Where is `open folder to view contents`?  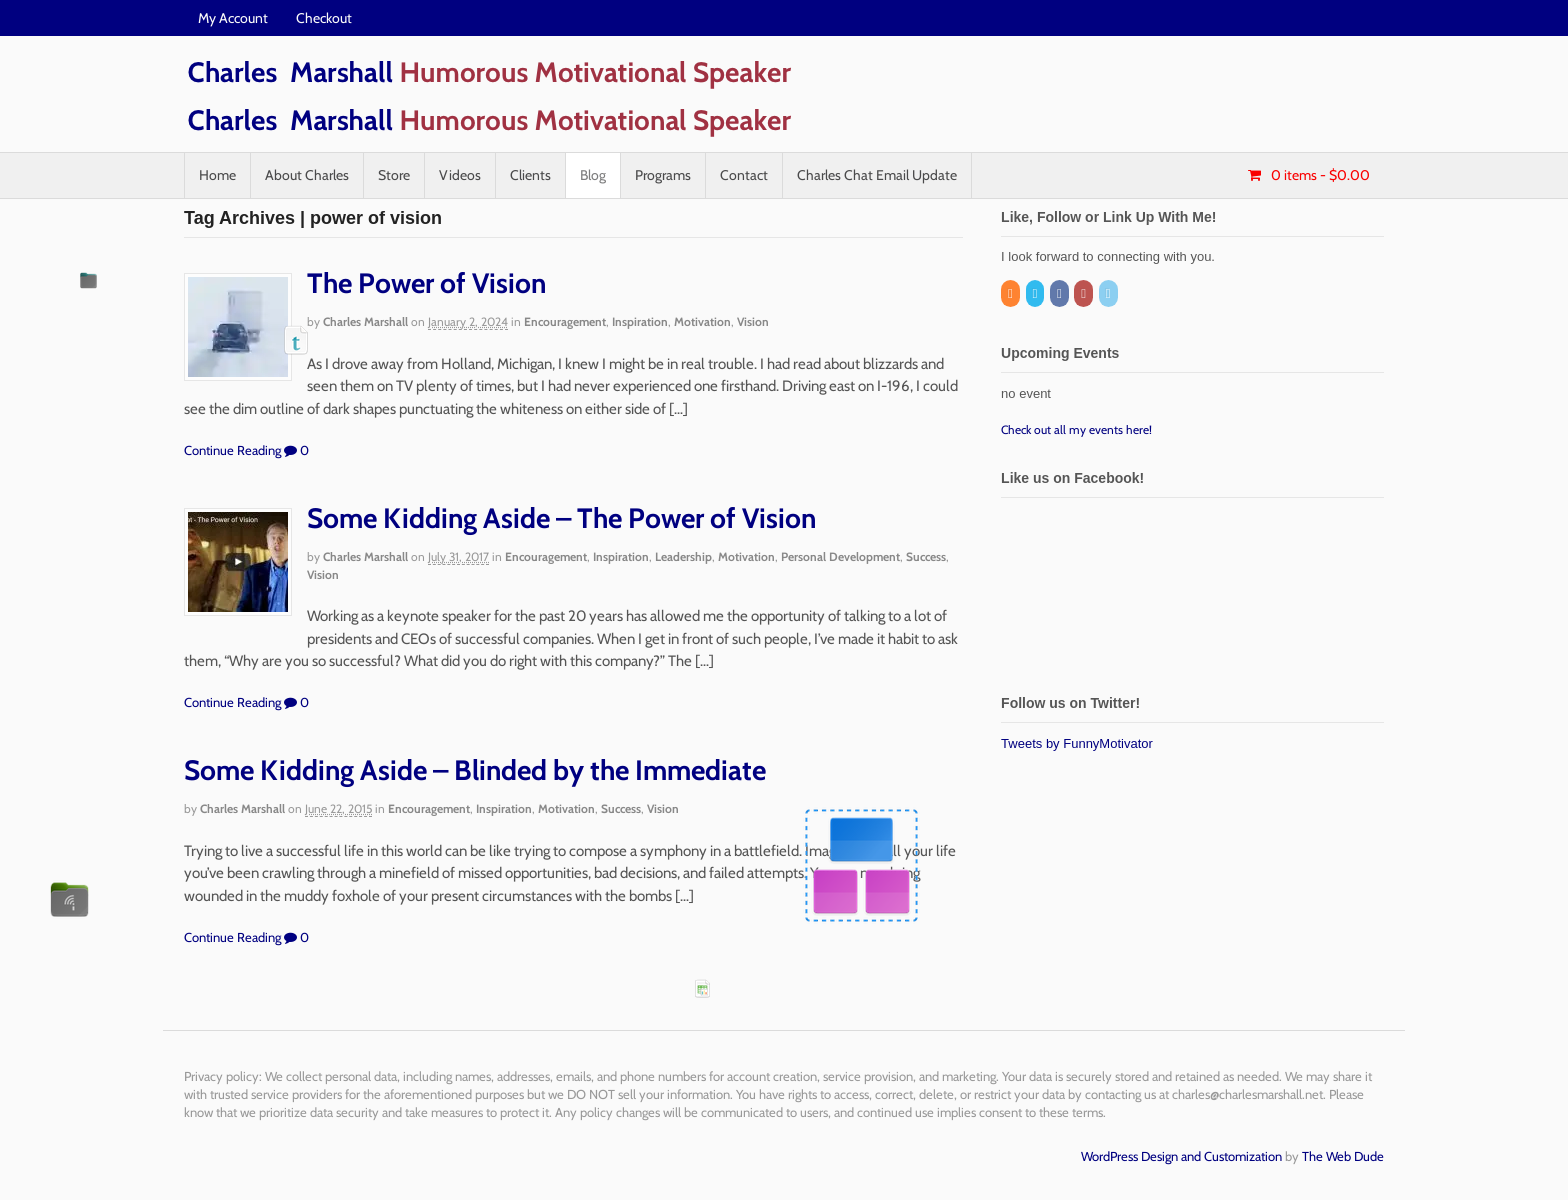
open folder to view contents is located at coordinates (88, 280).